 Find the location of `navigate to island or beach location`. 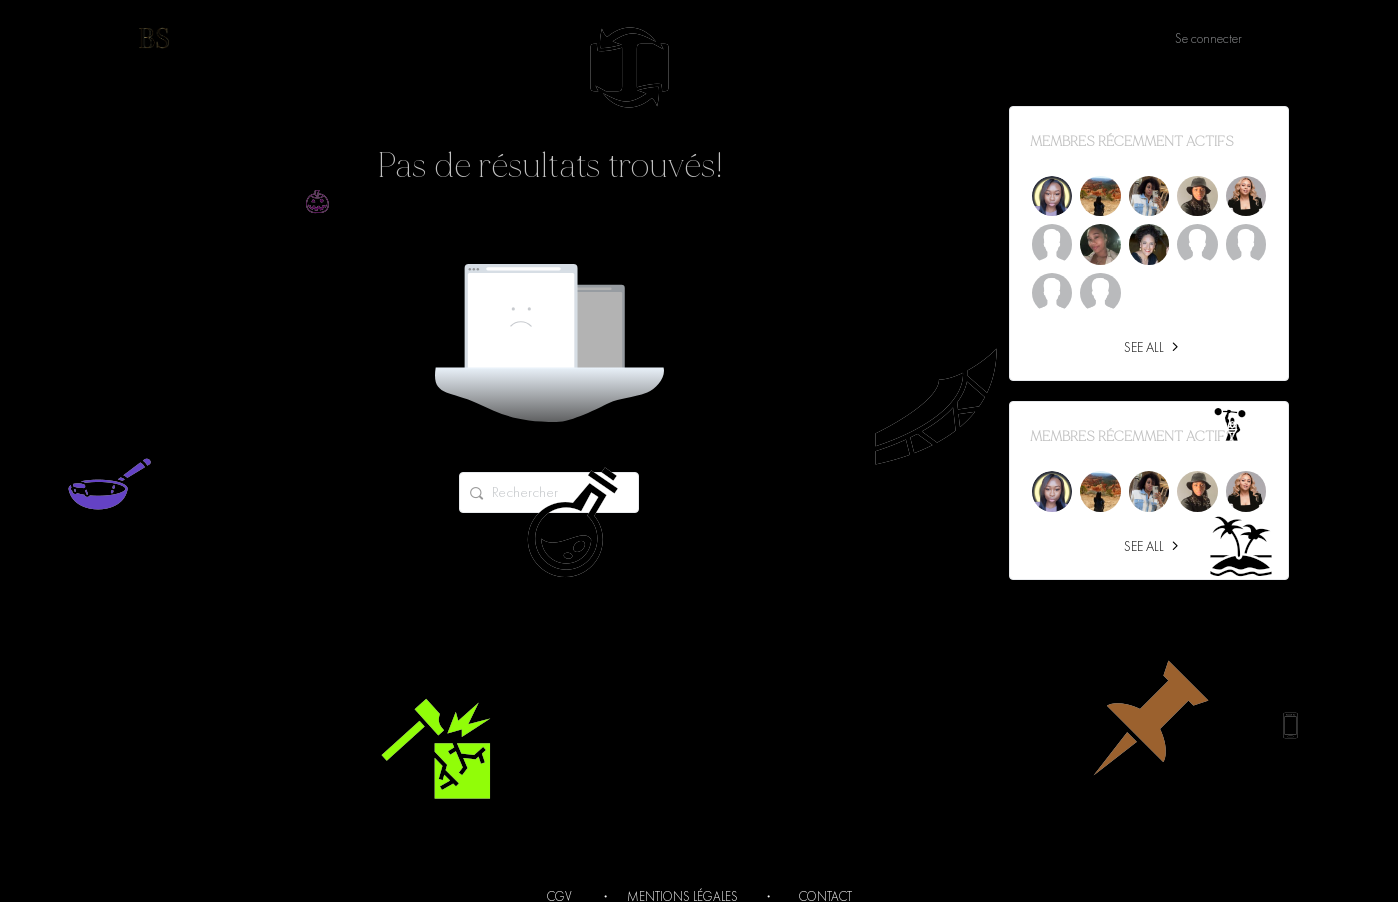

navigate to island or beach location is located at coordinates (1241, 546).